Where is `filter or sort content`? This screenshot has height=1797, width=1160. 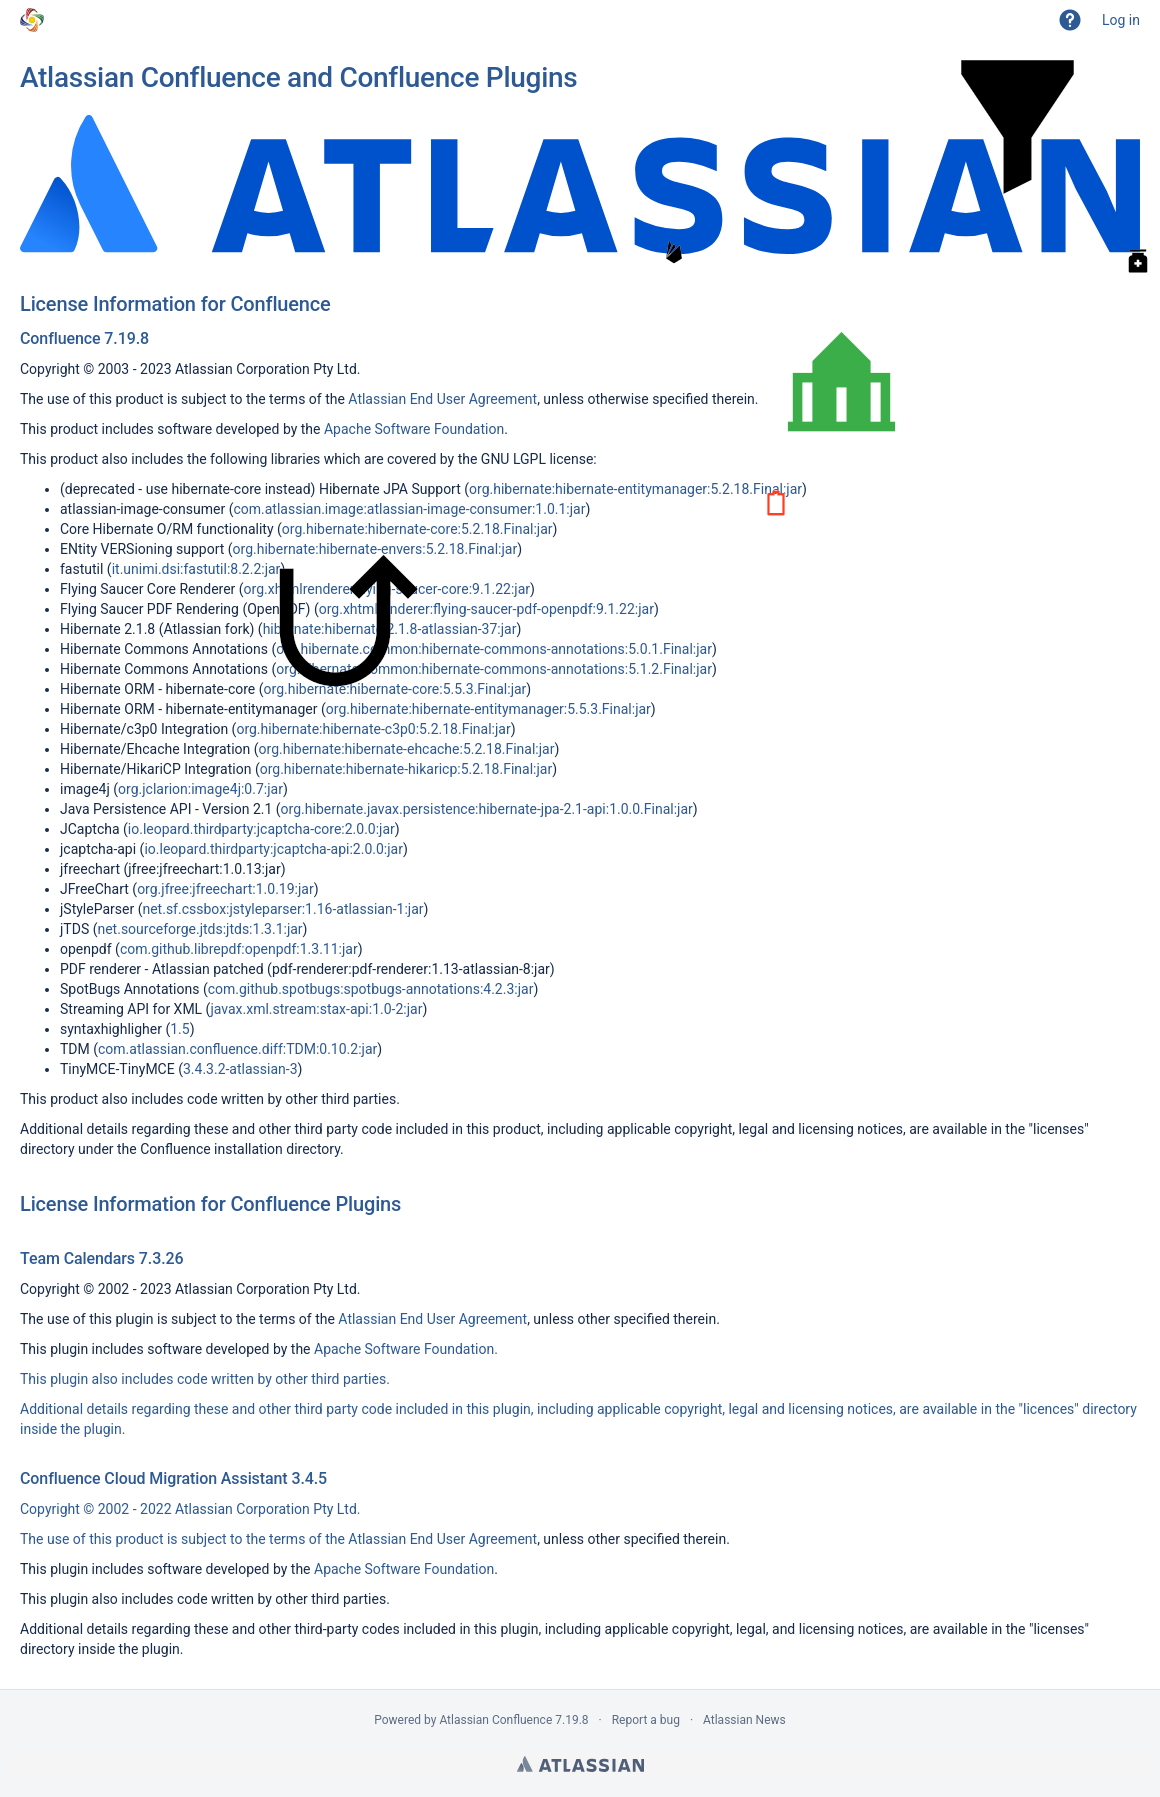 filter or sort content is located at coordinates (1017, 123).